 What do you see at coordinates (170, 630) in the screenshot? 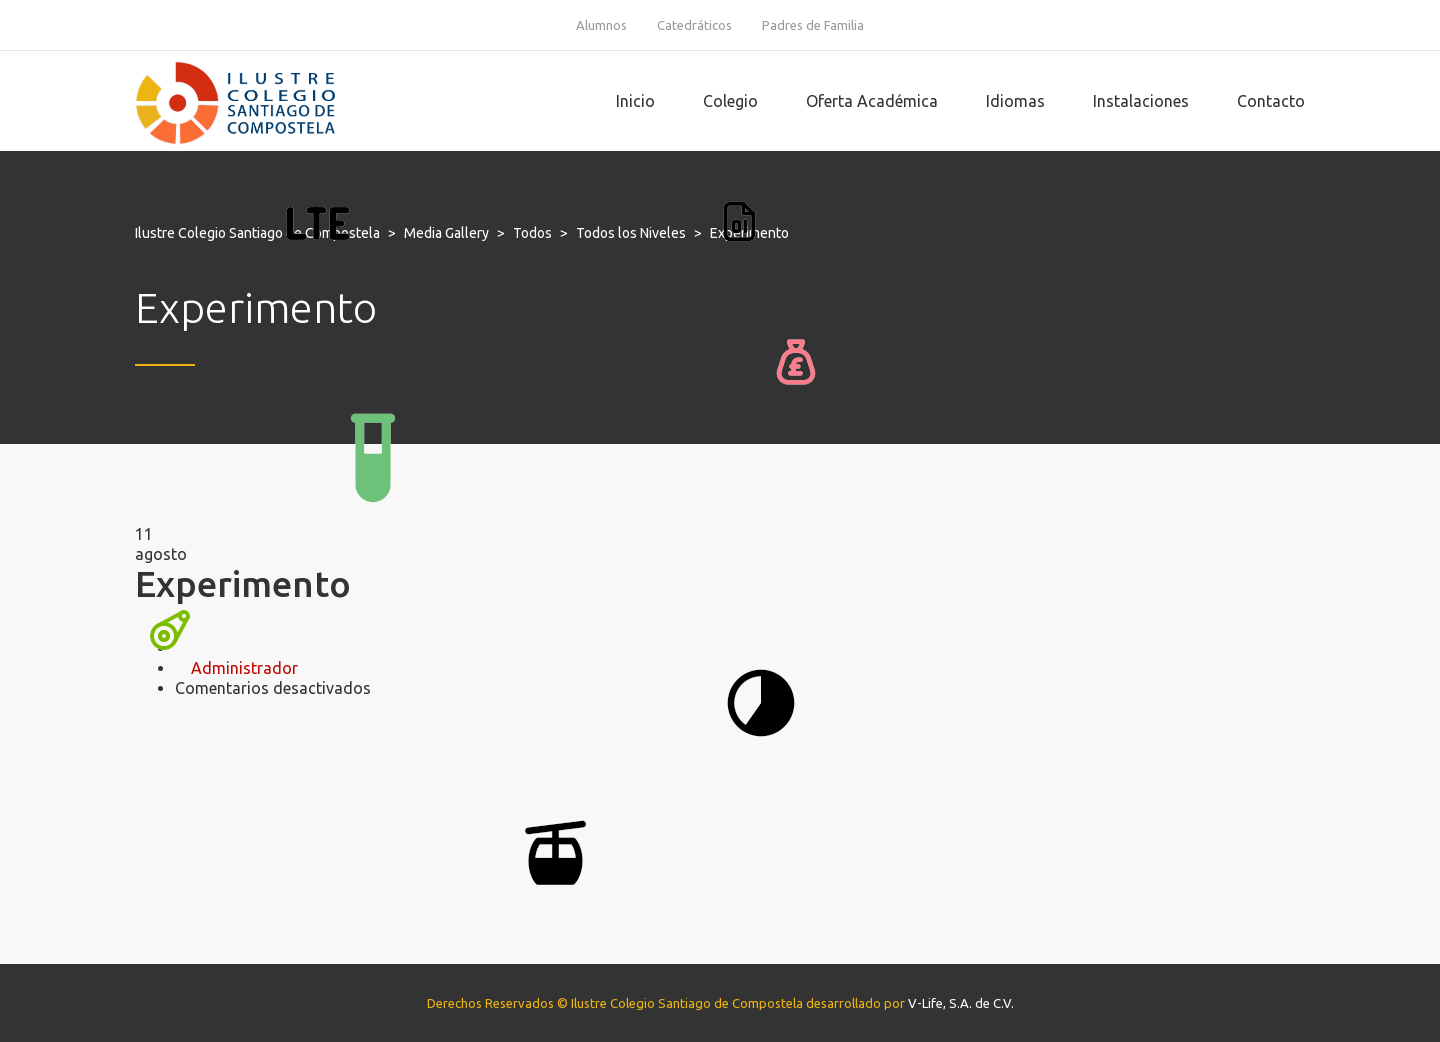
I see `view digital assets or resources` at bounding box center [170, 630].